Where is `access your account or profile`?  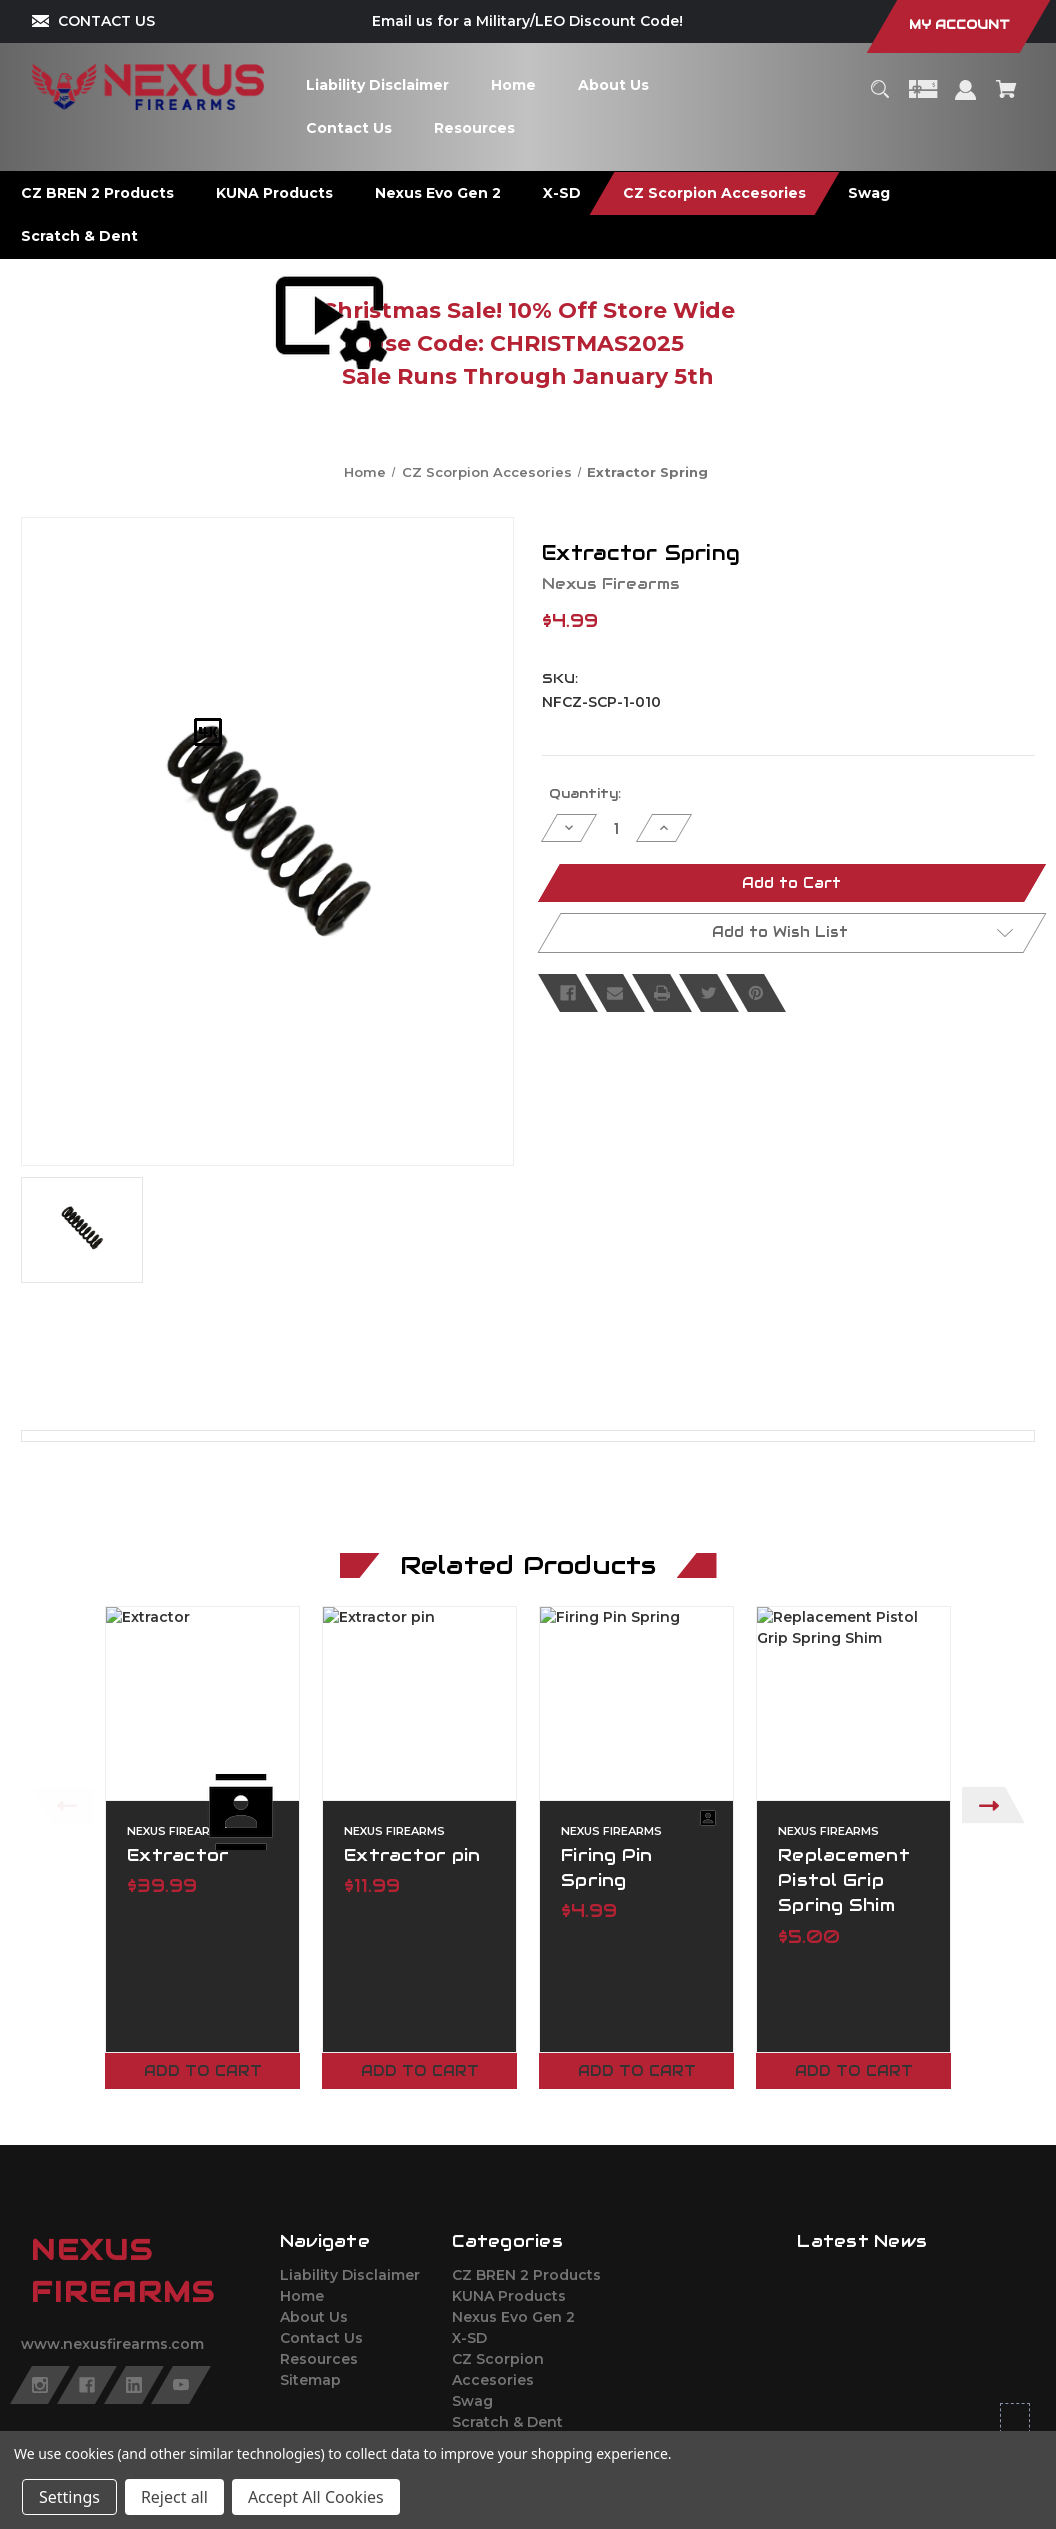
access your account or profile is located at coordinates (708, 1818).